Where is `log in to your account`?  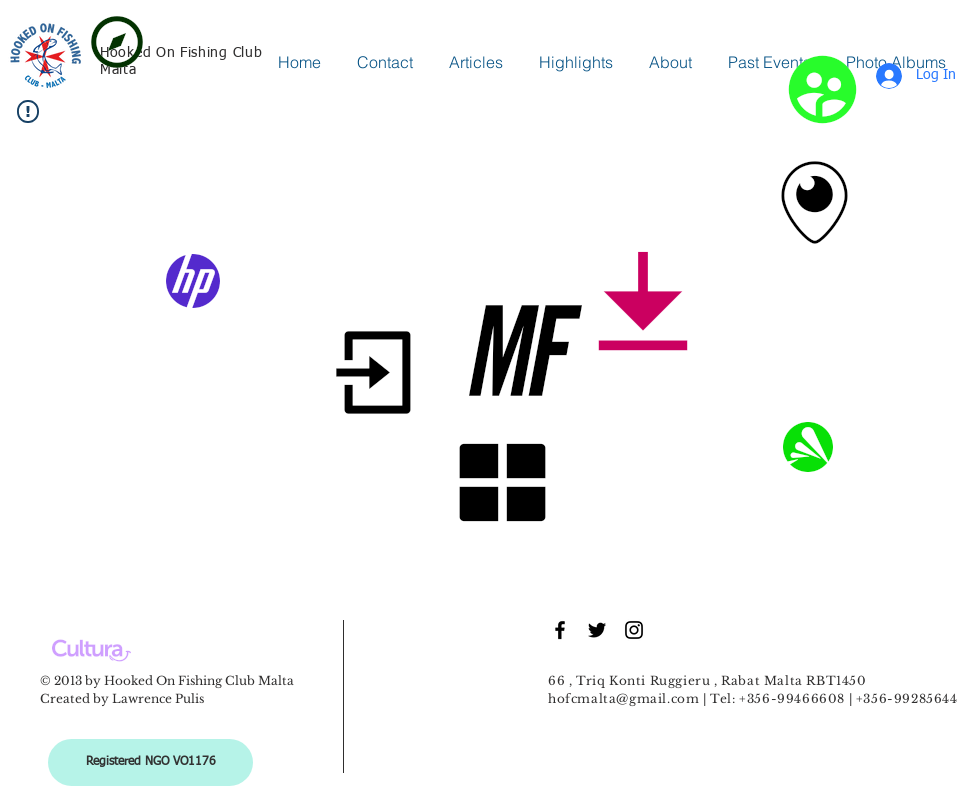 log in to your account is located at coordinates (377, 372).